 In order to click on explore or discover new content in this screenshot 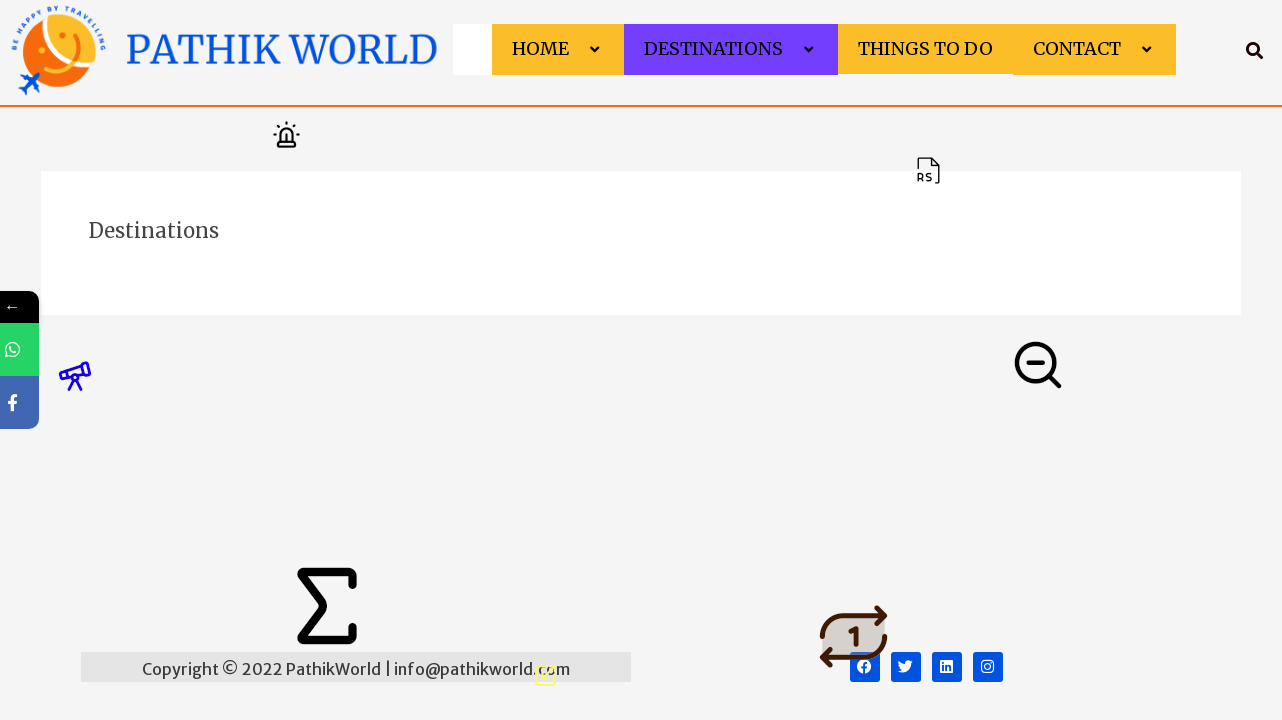, I will do `click(75, 376)`.